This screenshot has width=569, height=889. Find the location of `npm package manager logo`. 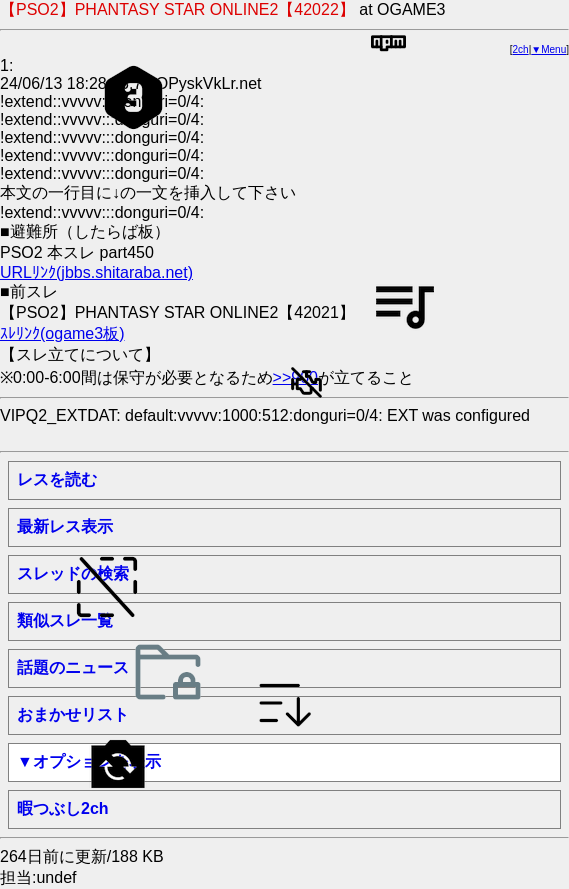

npm package manager logo is located at coordinates (388, 42).